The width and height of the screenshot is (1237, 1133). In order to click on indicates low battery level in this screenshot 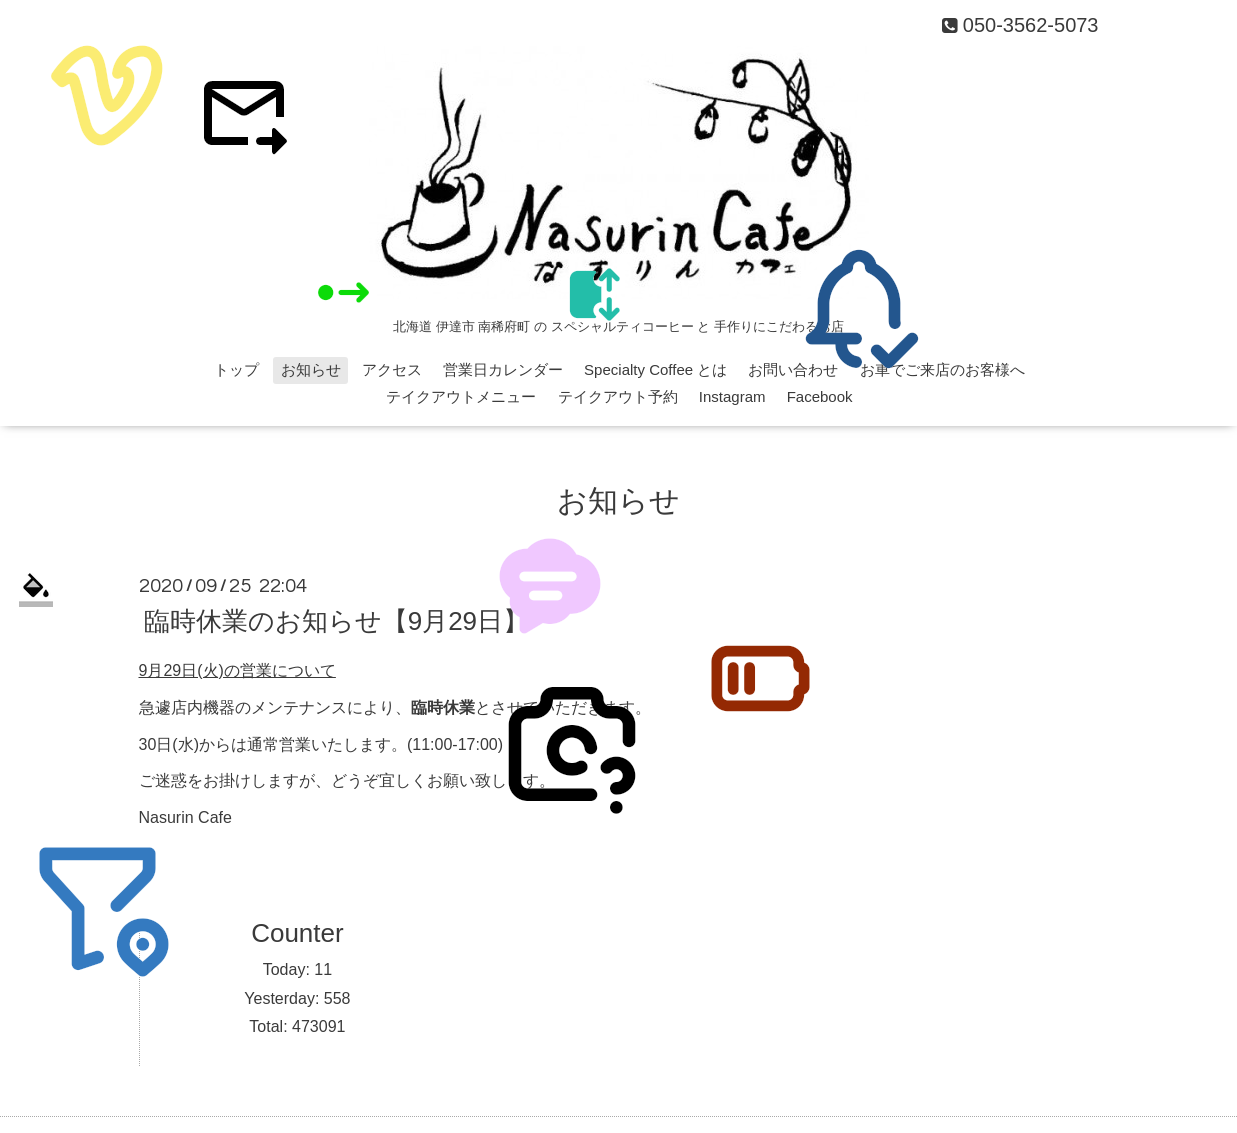, I will do `click(760, 678)`.